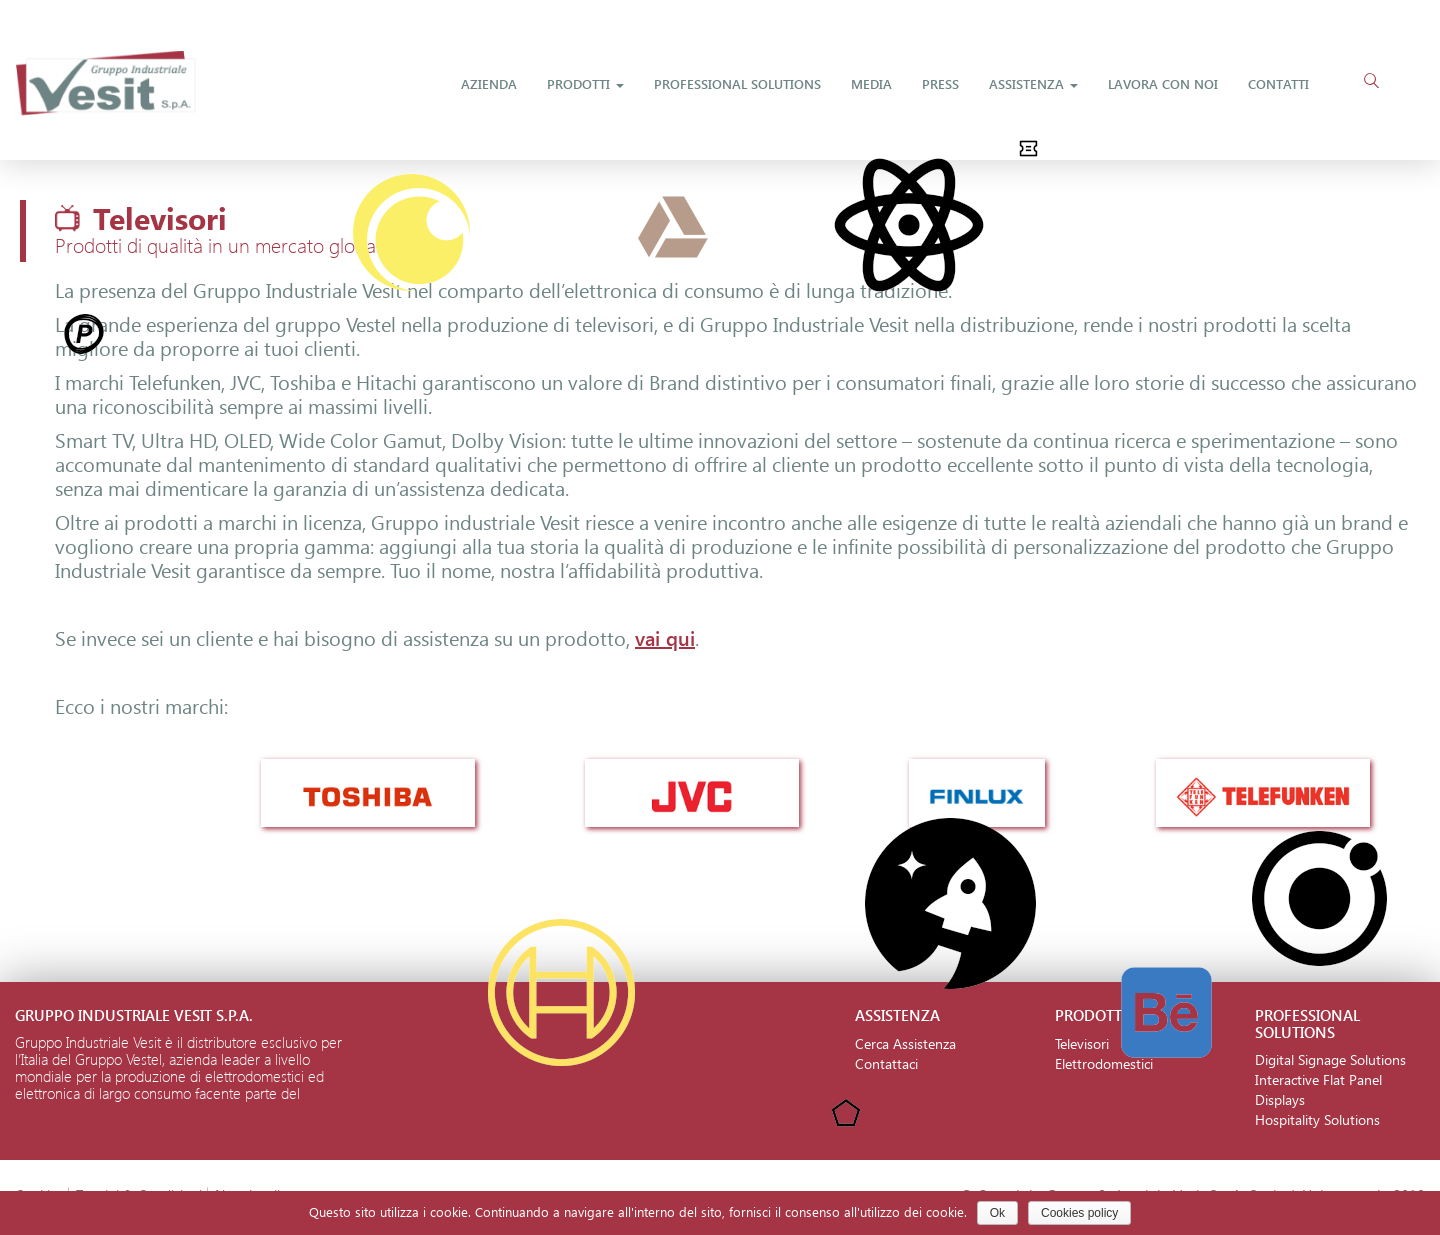  What do you see at coordinates (1319, 898) in the screenshot?
I see `ionic framework logo` at bounding box center [1319, 898].